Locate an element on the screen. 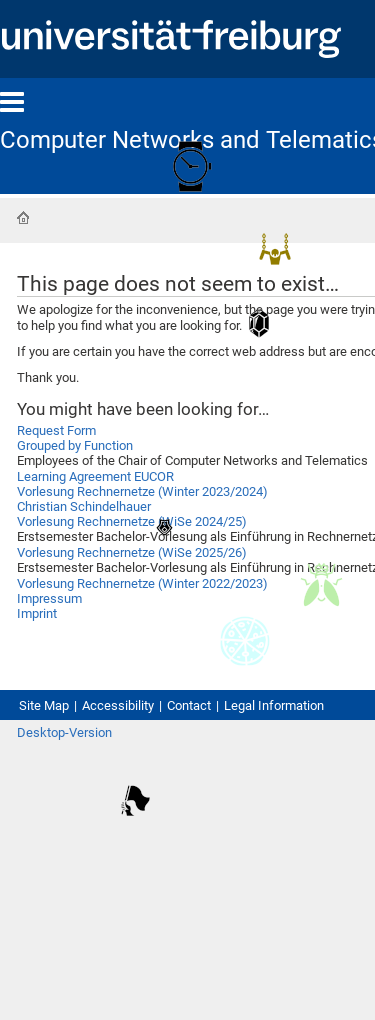 The image size is (375, 1020). declare a truce or ceasefire in game is located at coordinates (135, 800).